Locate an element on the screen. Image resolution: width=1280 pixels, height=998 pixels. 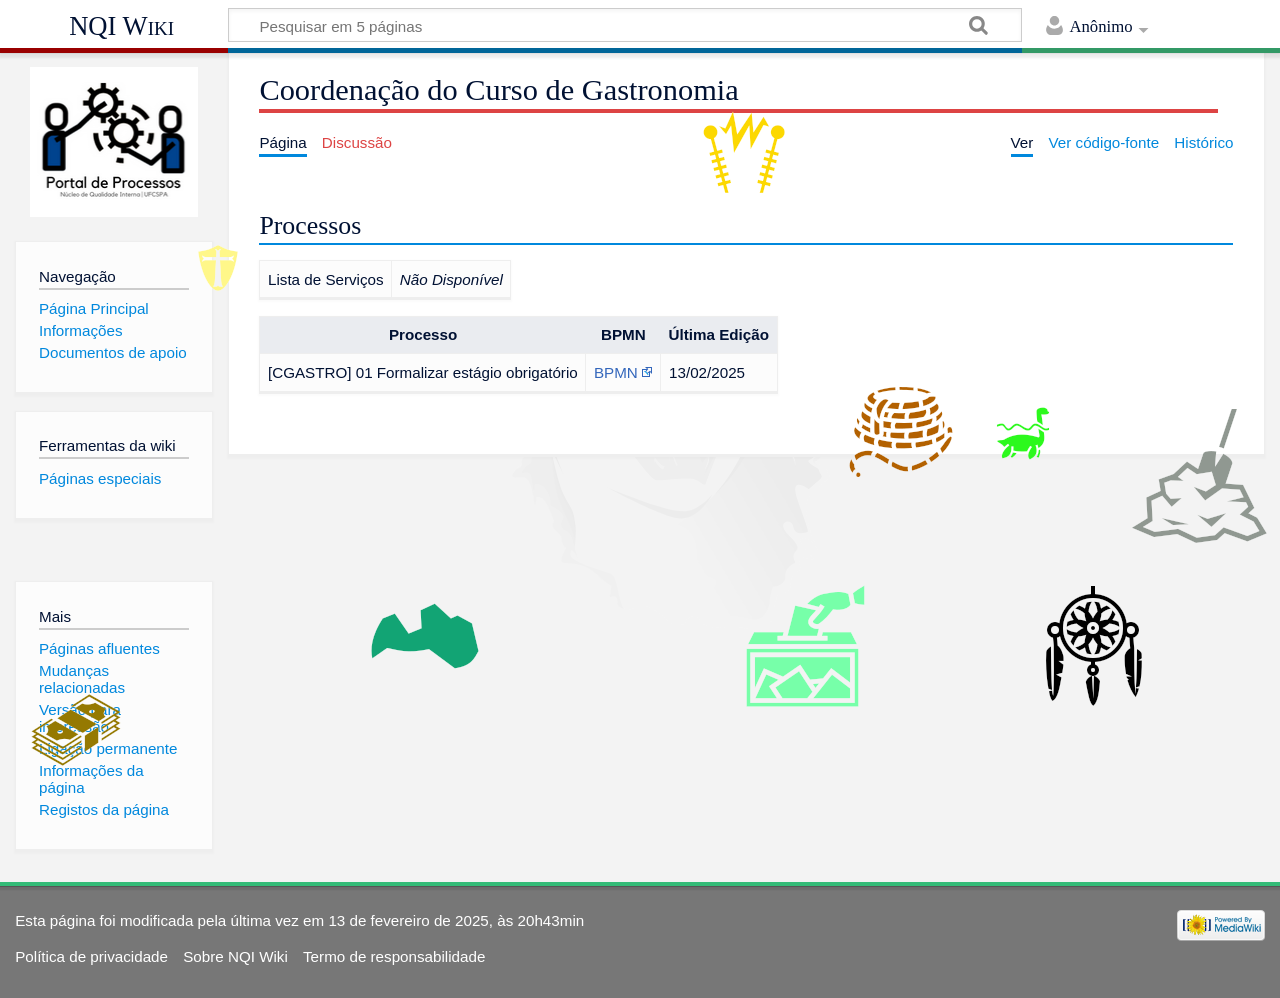
equip rope item in inventory is located at coordinates (901, 432).